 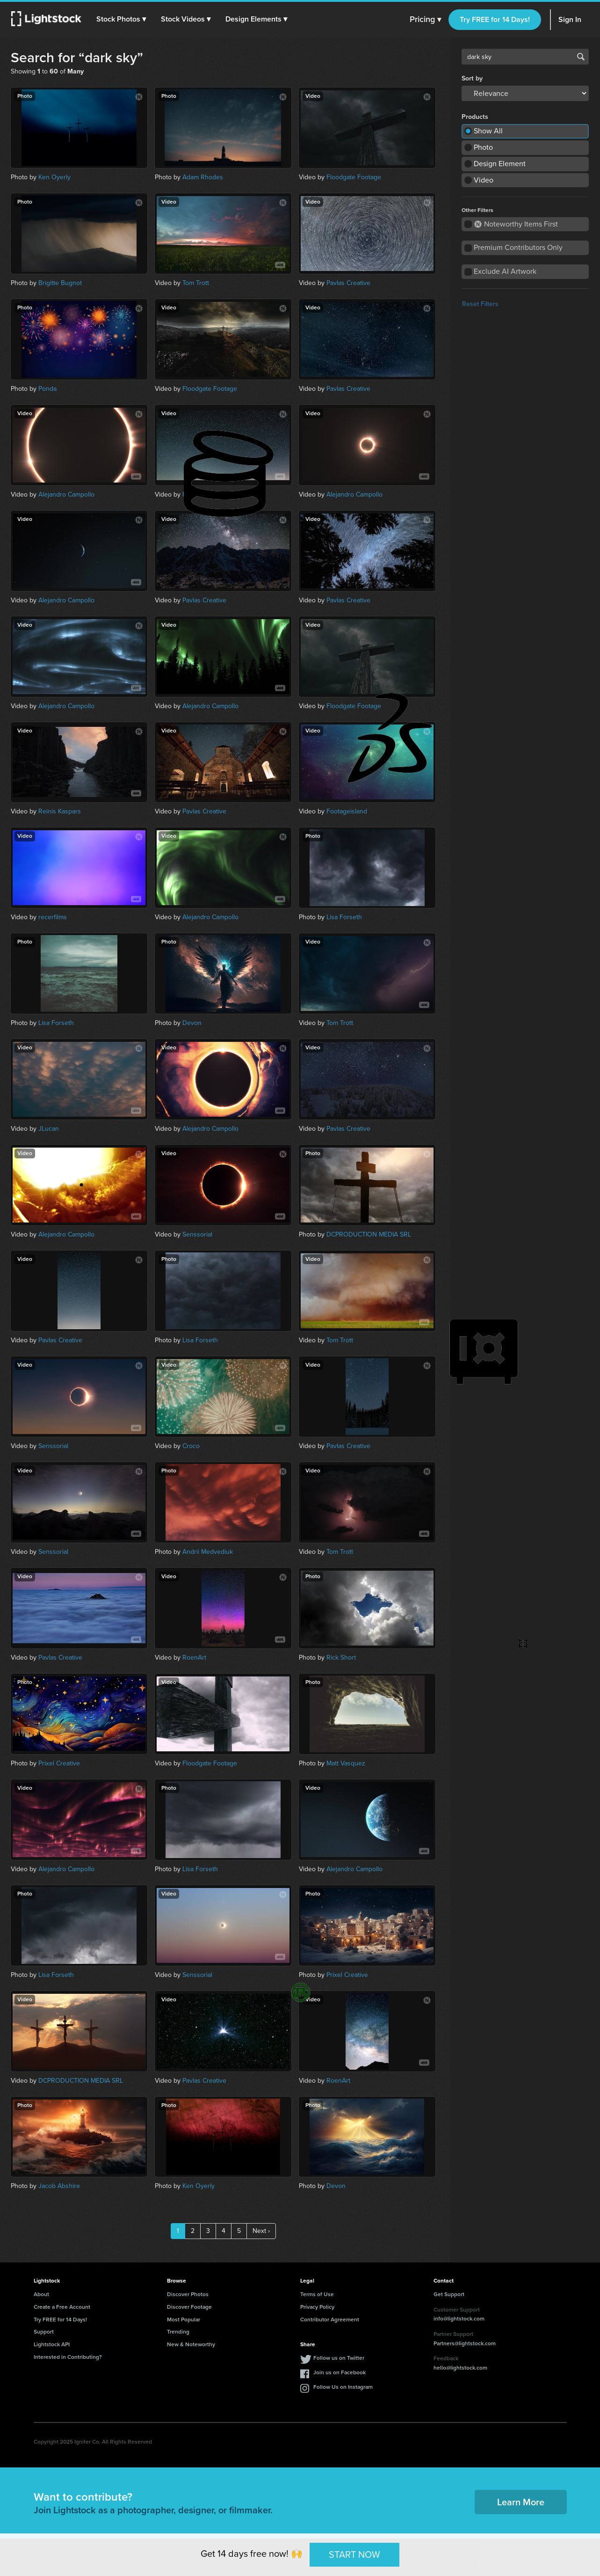 What do you see at coordinates (229, 474) in the screenshot?
I see `open the zaim personal finance app` at bounding box center [229, 474].